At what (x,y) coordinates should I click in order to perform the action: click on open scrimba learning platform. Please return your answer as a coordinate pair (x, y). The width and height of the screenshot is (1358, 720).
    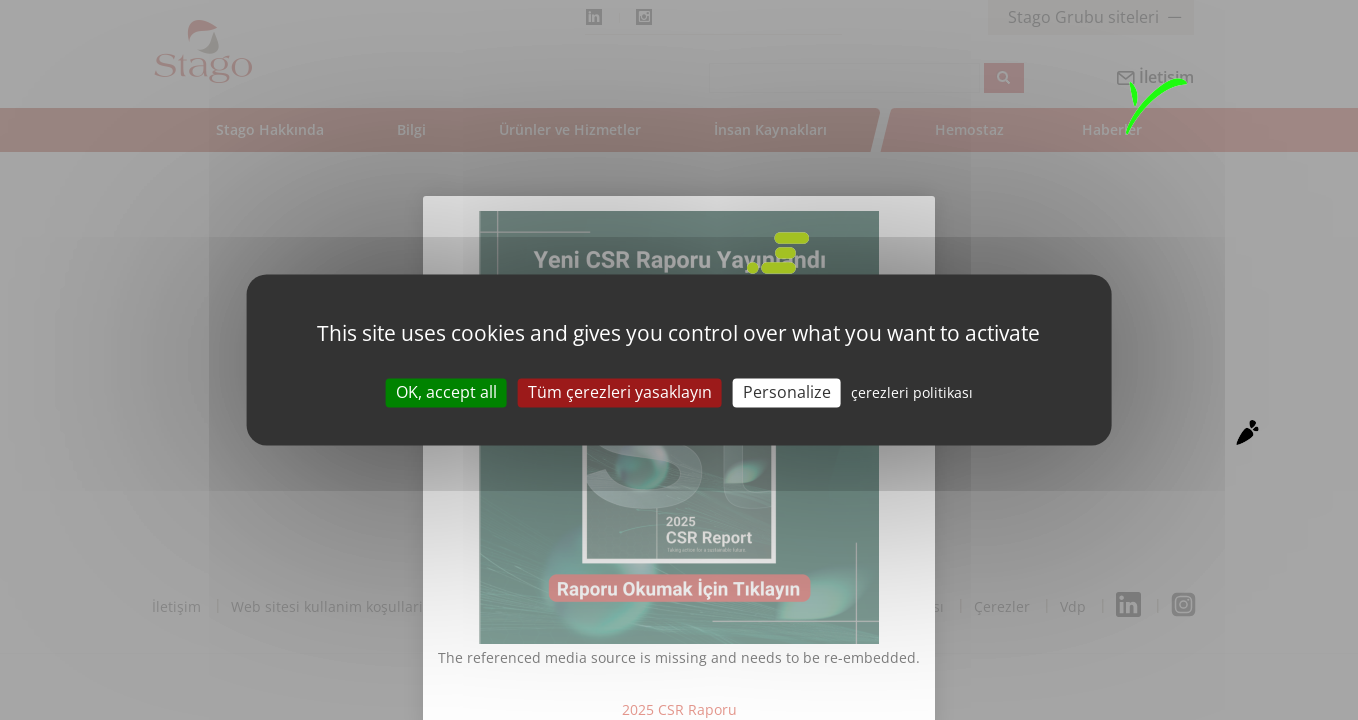
    Looking at the image, I should click on (778, 253).